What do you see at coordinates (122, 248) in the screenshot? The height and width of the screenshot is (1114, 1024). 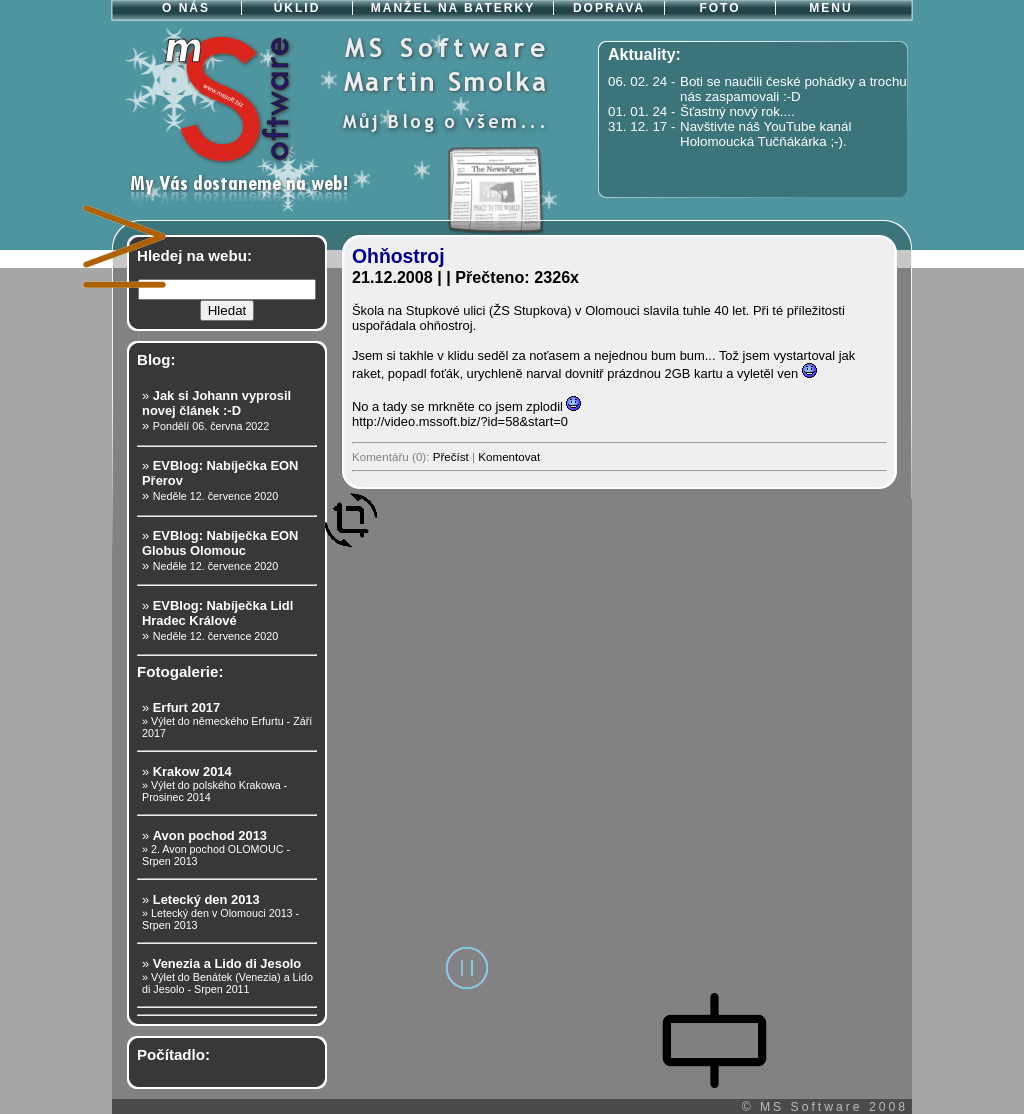 I see `indicates a value is greater than or equal to a threshold` at bounding box center [122, 248].